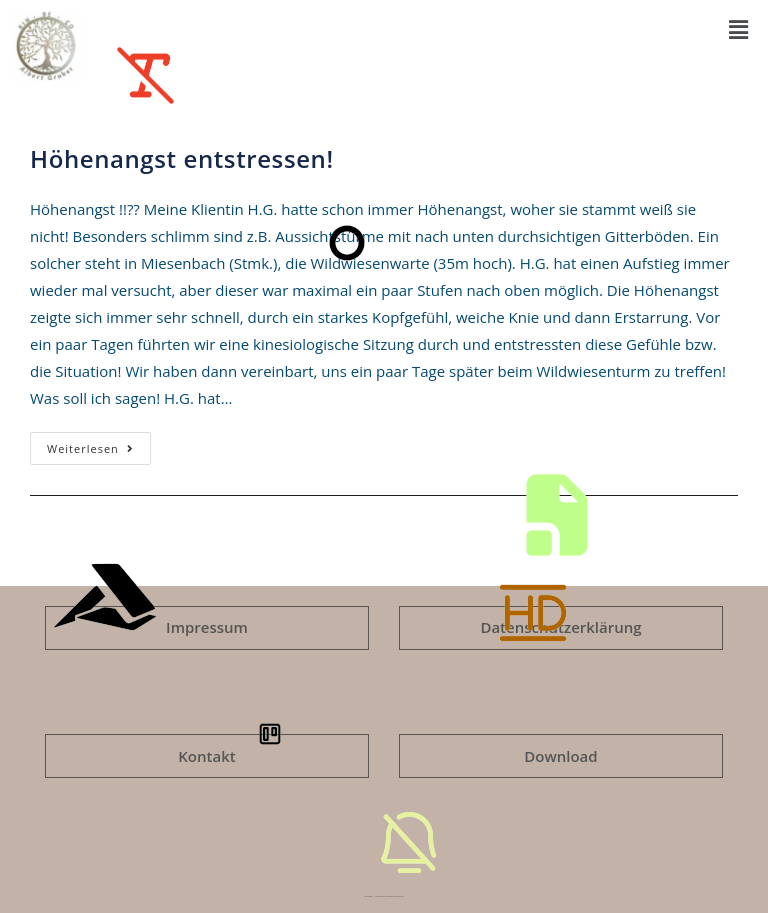 This screenshot has width=768, height=913. I want to click on indicates a partial or incomplete file, so click(557, 515).